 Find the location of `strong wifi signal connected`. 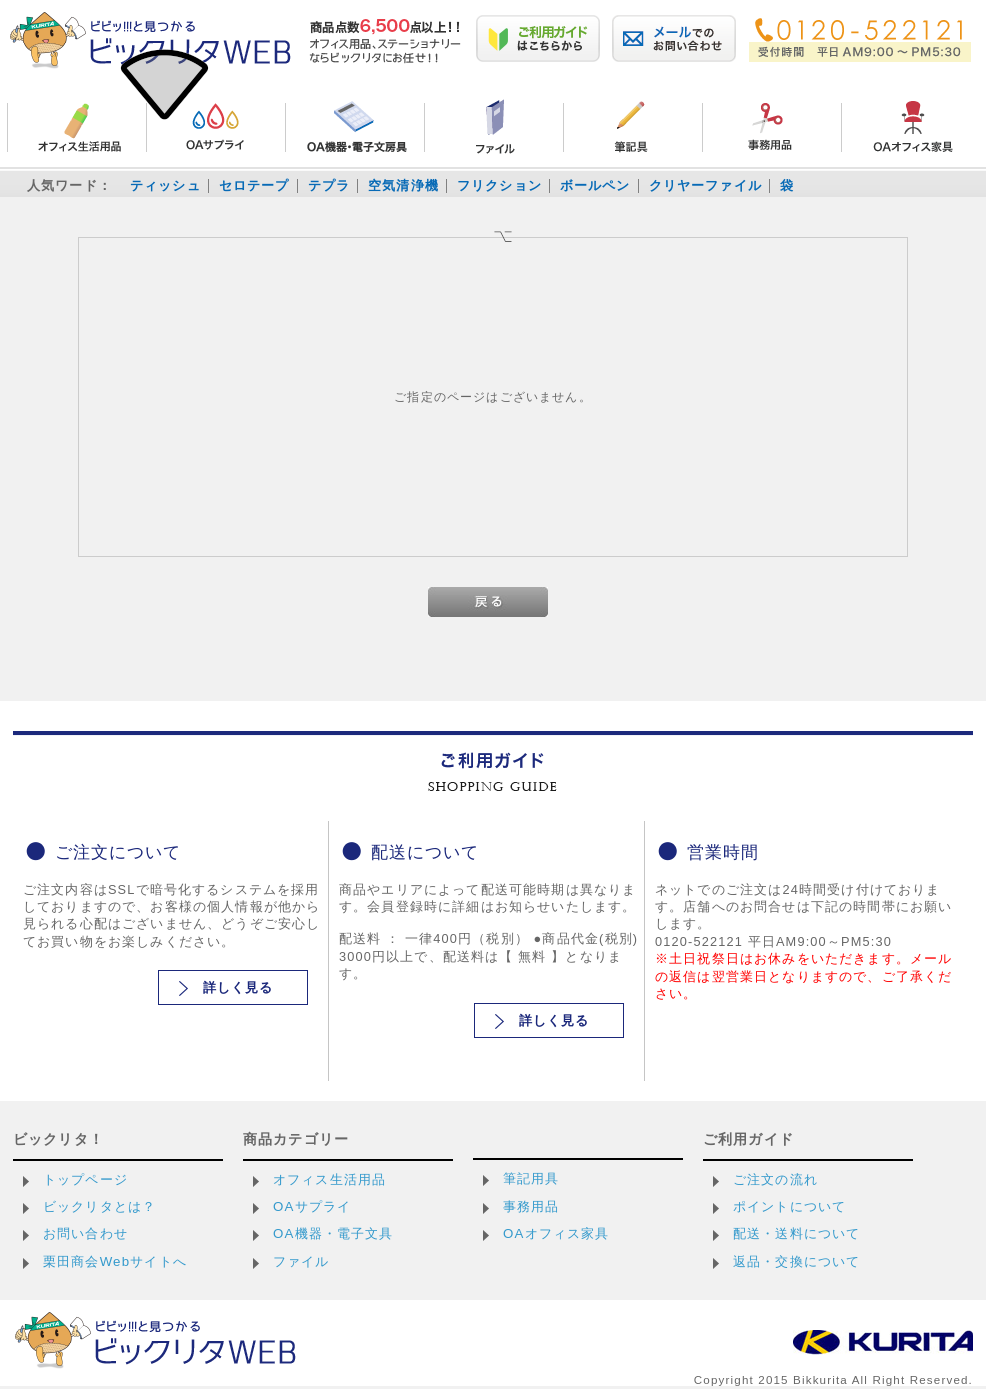

strong wifi signal connected is located at coordinates (164, 84).